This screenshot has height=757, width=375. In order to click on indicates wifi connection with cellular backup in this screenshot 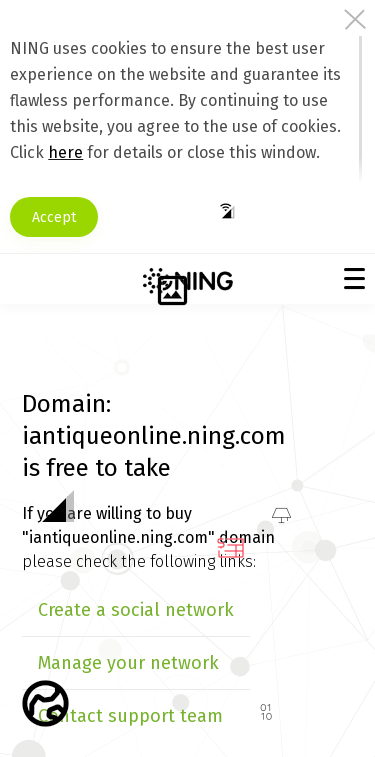, I will do `click(226, 210)`.